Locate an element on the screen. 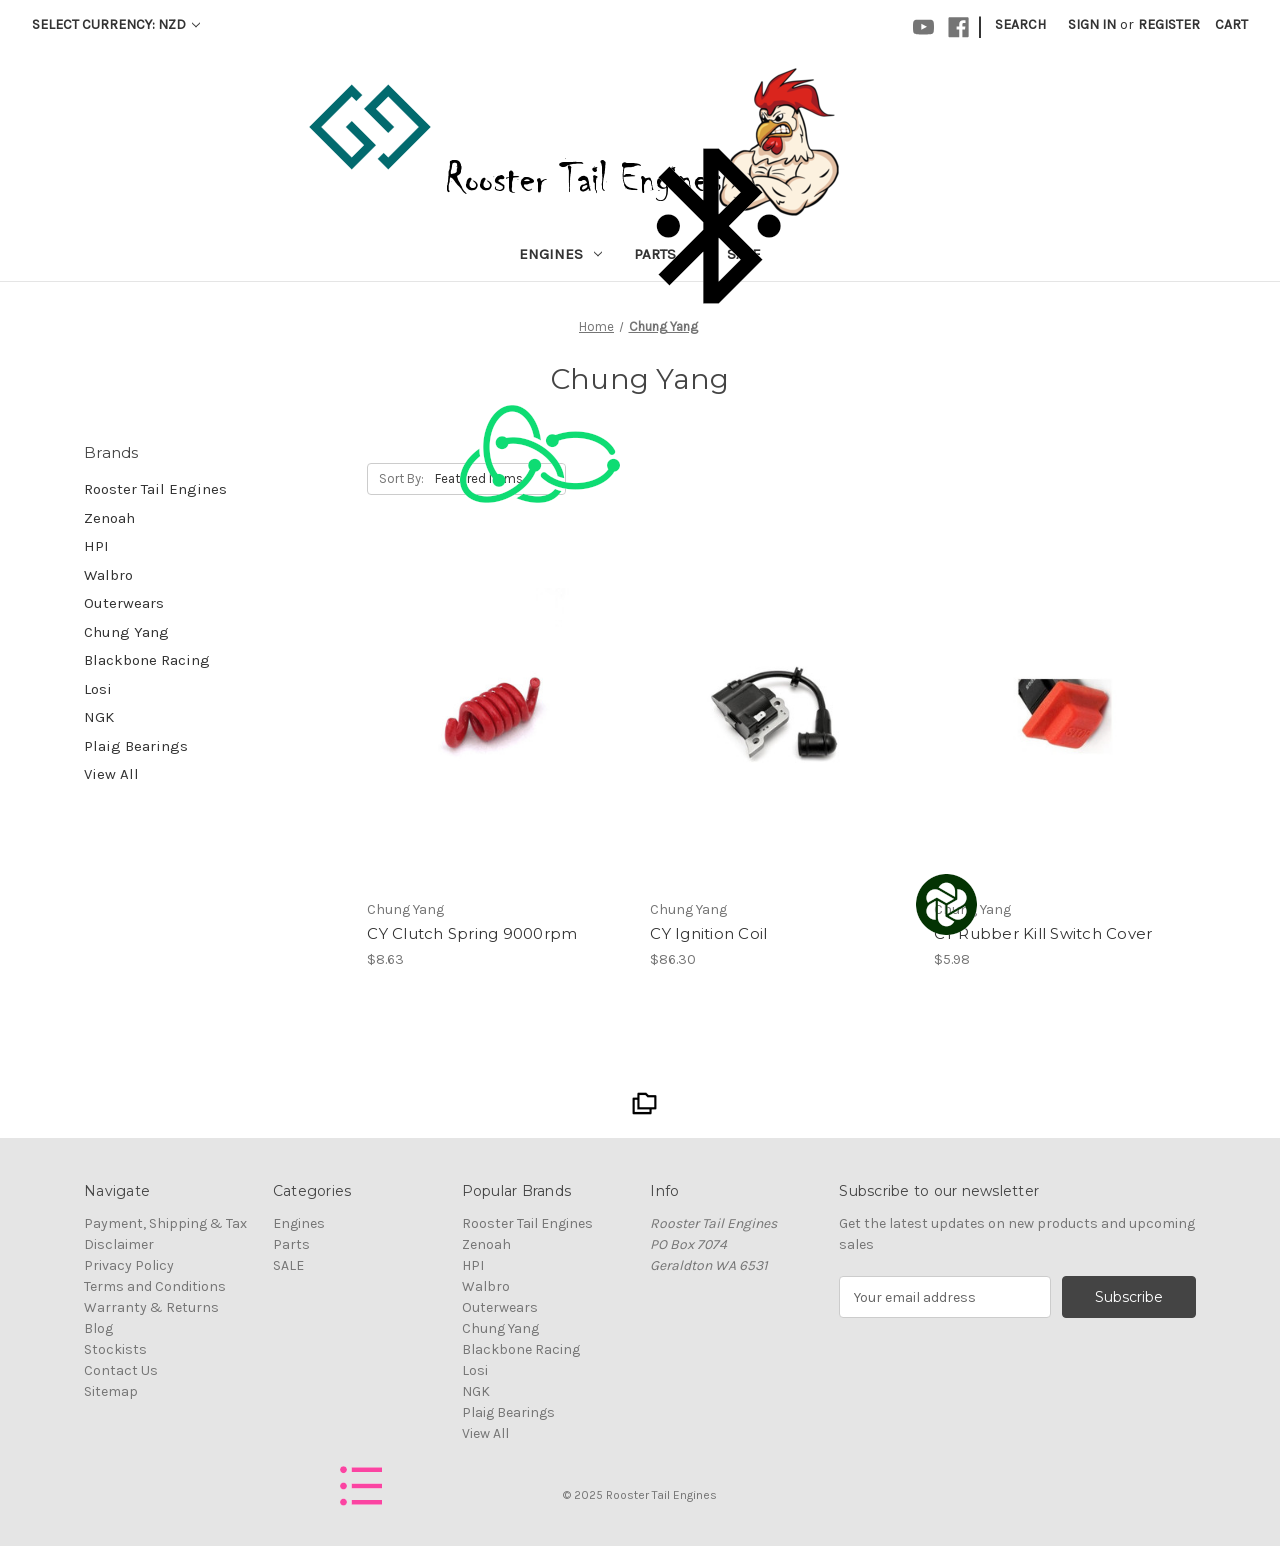 Image resolution: width=1280 pixels, height=1546 pixels. connect to a bluetooth device is located at coordinates (711, 226).